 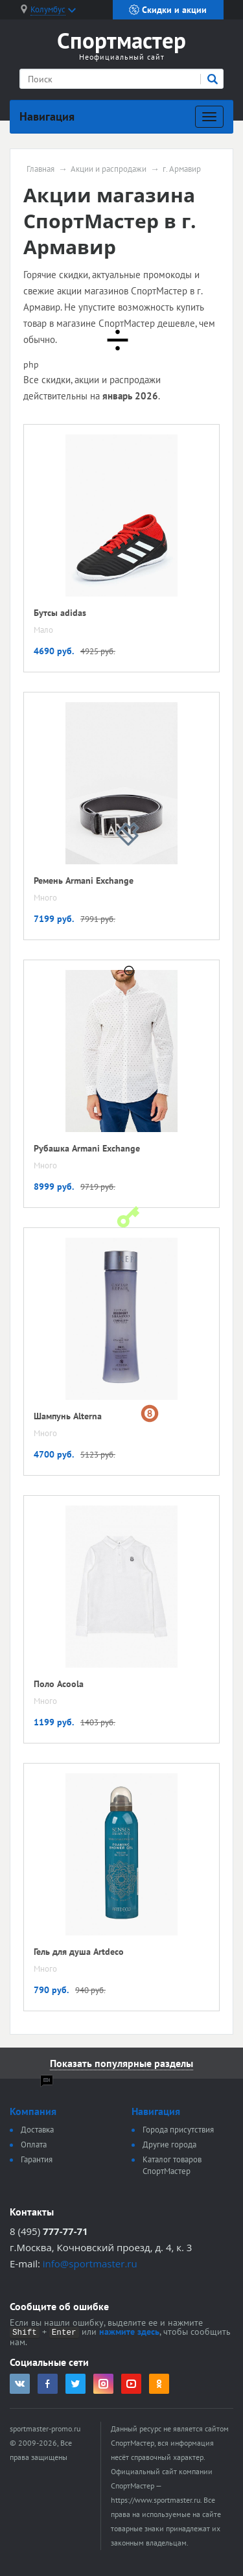 I want to click on remove item from list or selection, so click(x=129, y=971).